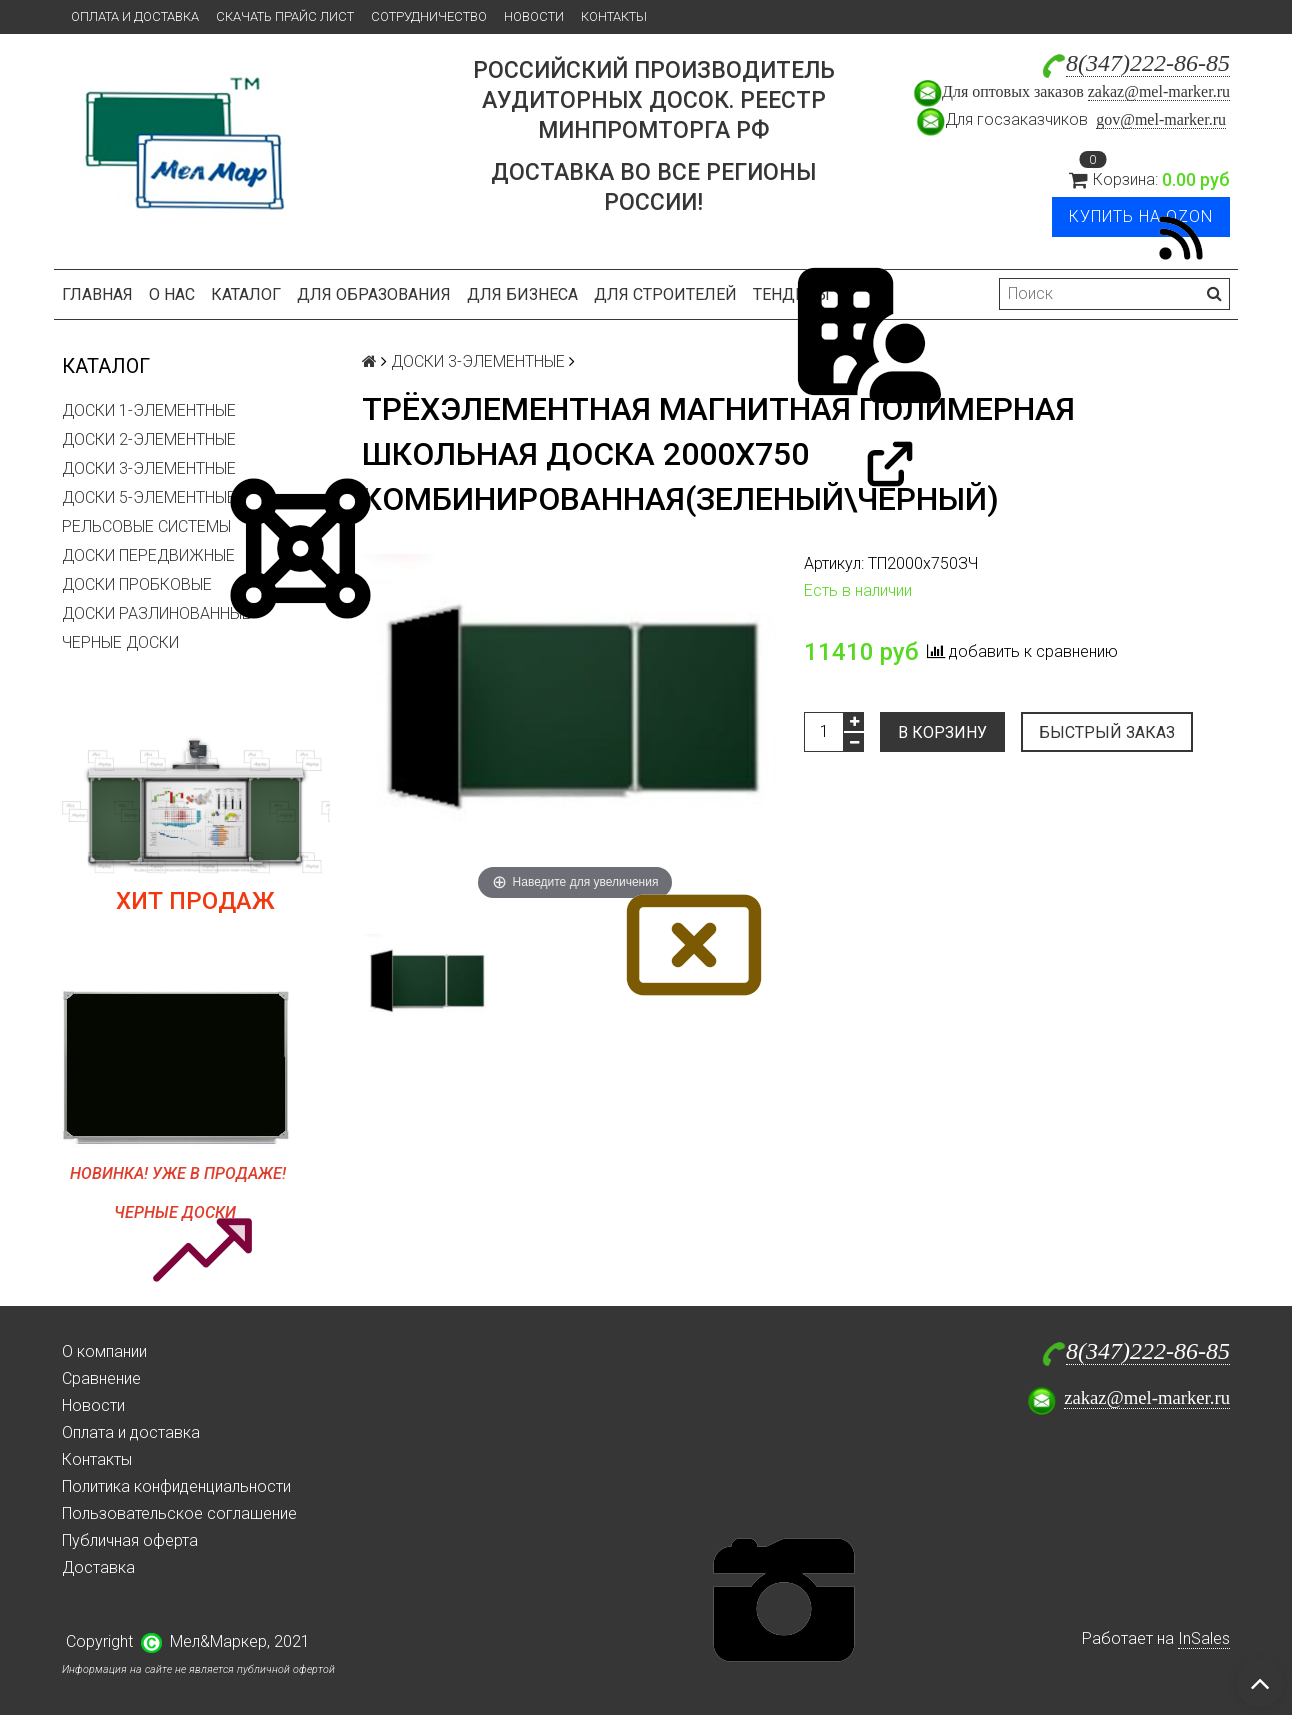 This screenshot has height=1715, width=1292. I want to click on close the current window, so click(694, 945).